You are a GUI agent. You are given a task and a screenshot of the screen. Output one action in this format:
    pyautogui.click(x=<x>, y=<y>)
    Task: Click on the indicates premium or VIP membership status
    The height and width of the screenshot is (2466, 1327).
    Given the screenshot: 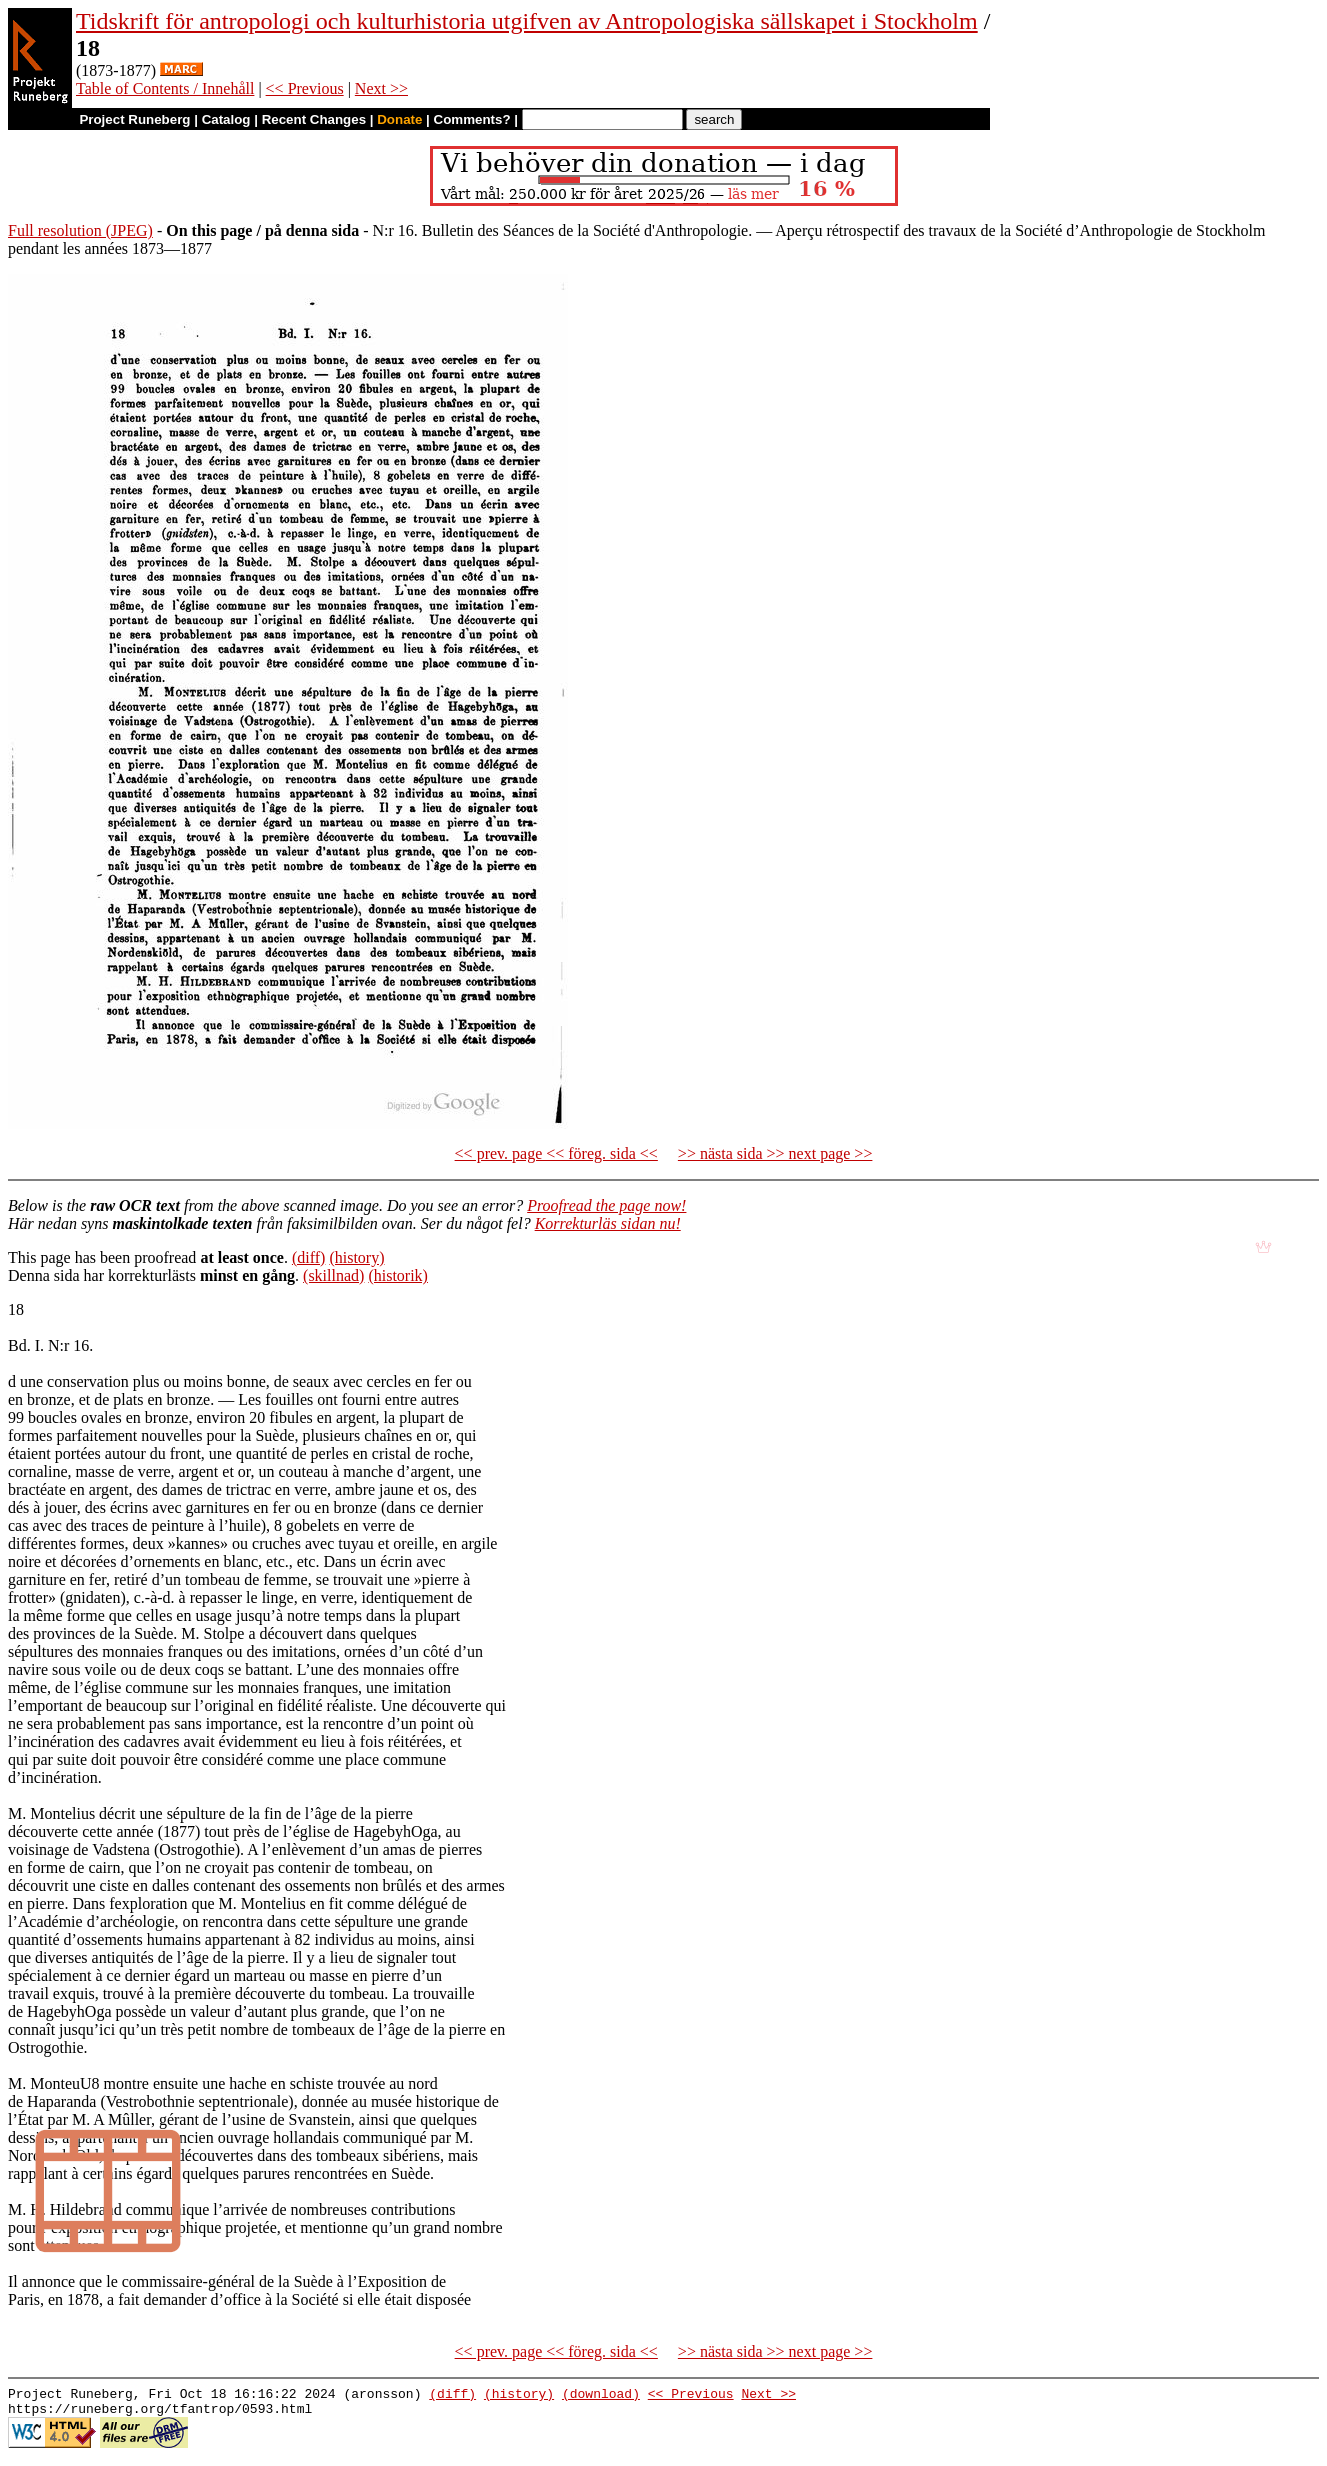 What is the action you would take?
    pyautogui.click(x=1263, y=1247)
    